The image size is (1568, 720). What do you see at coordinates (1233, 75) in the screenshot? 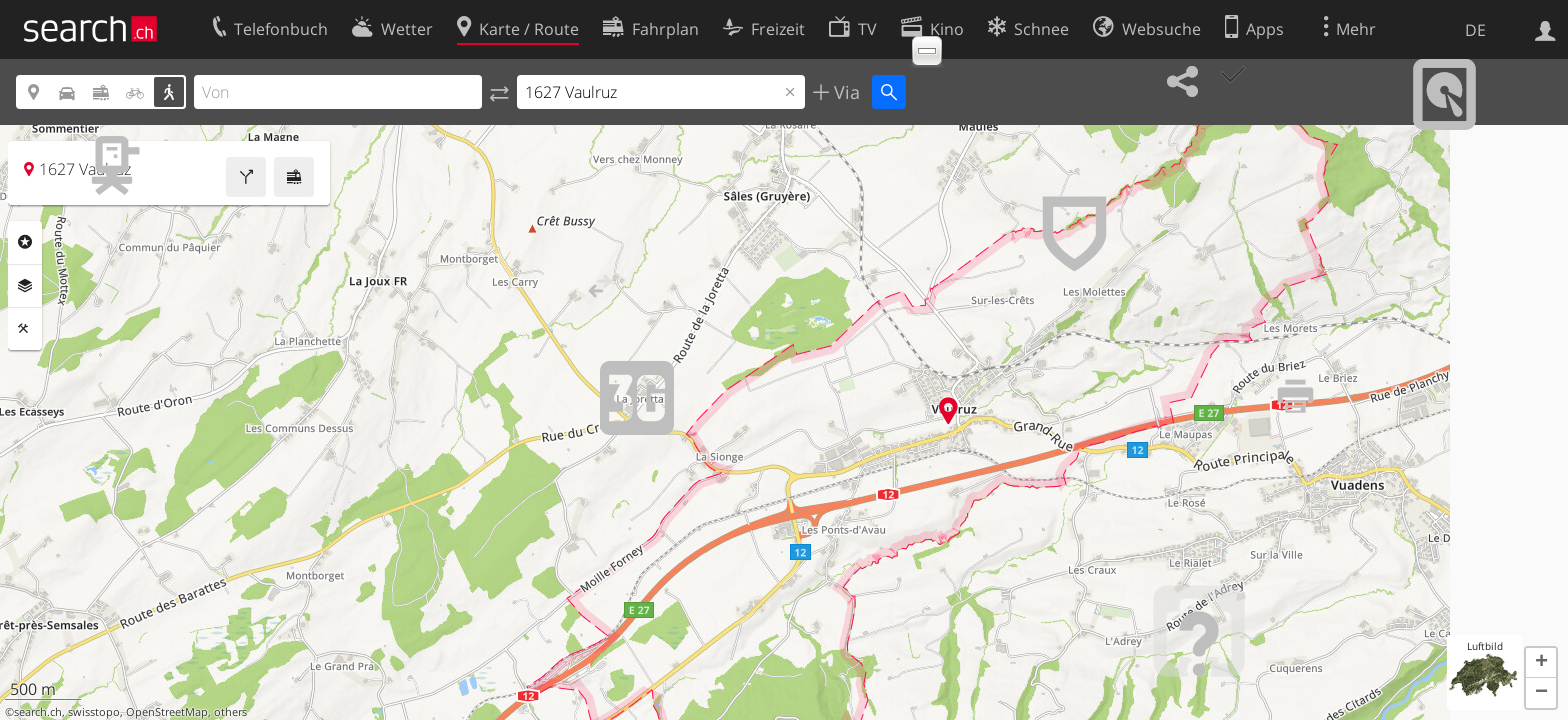
I see `mark a task as complete` at bounding box center [1233, 75].